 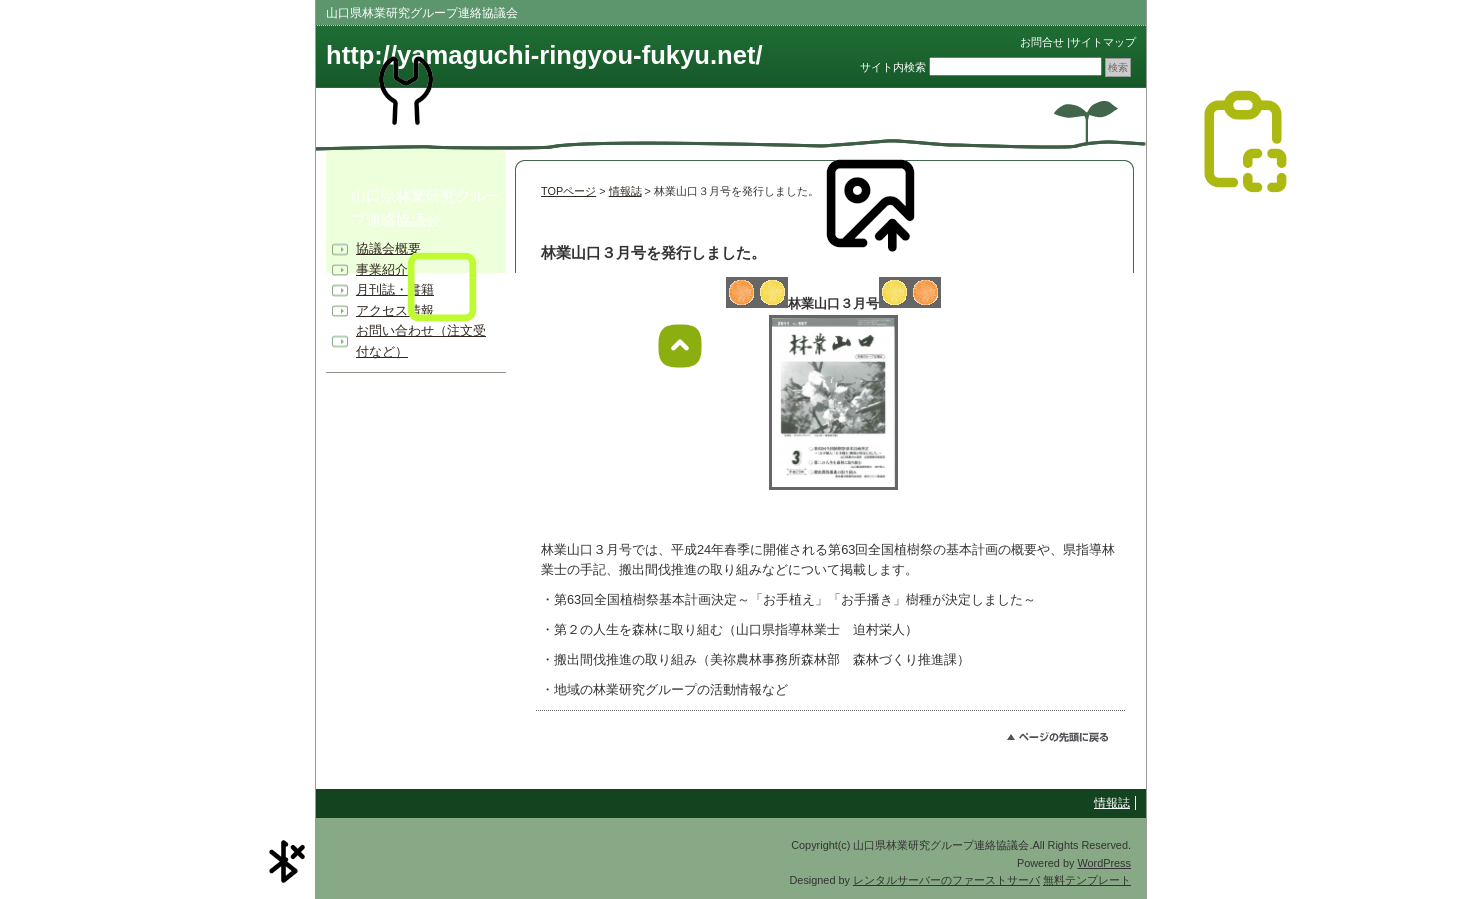 I want to click on unchecked checkbox or selection state, so click(x=442, y=287).